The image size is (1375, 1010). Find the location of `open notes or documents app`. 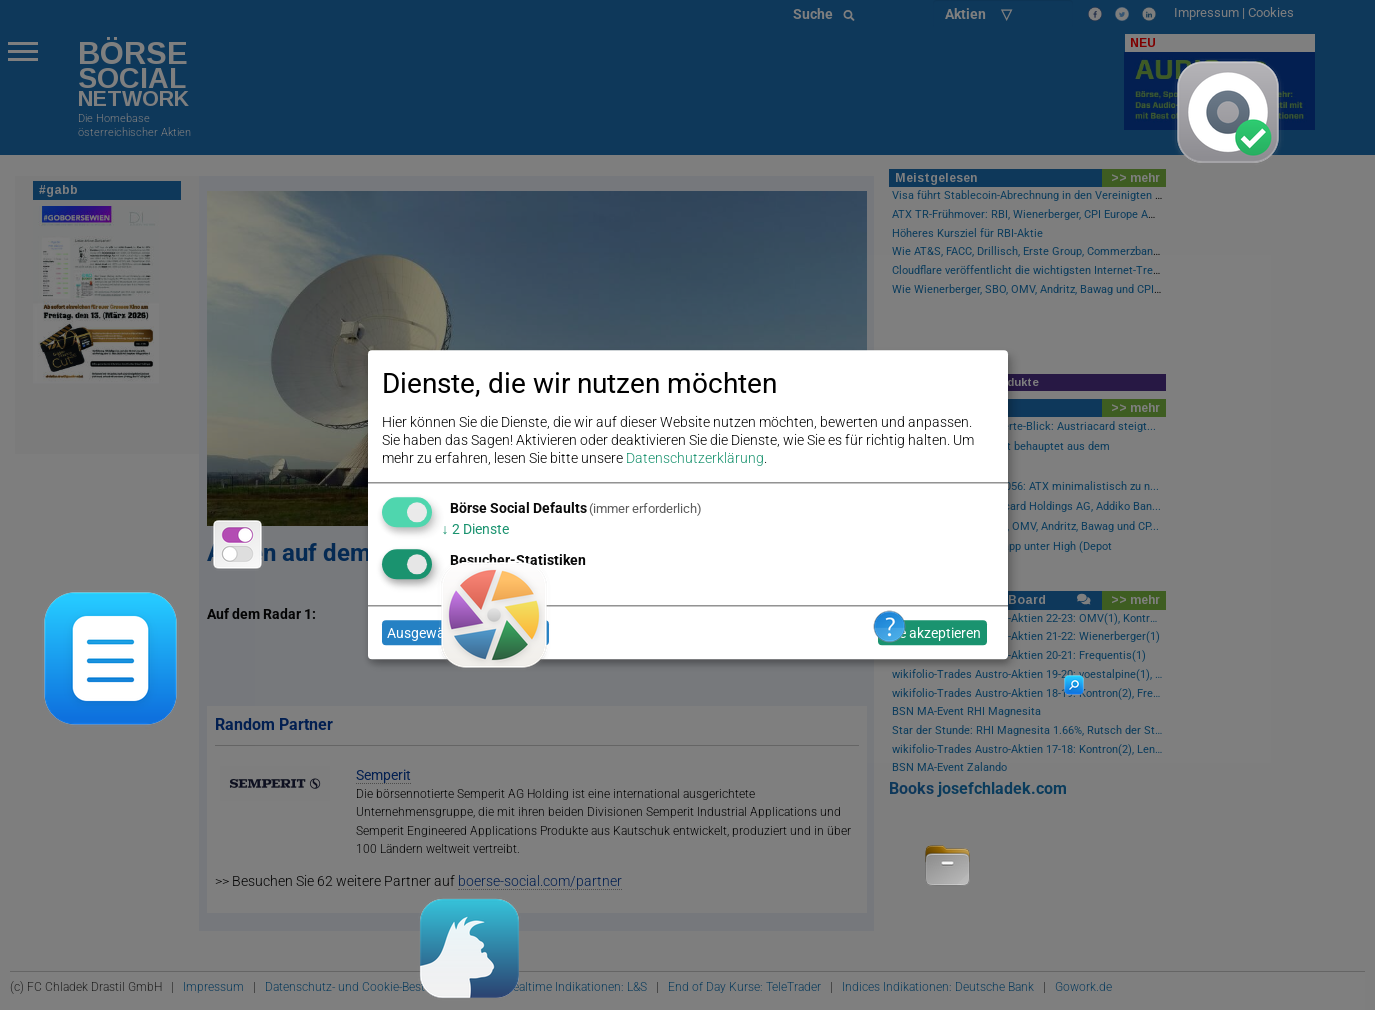

open notes or documents app is located at coordinates (110, 658).